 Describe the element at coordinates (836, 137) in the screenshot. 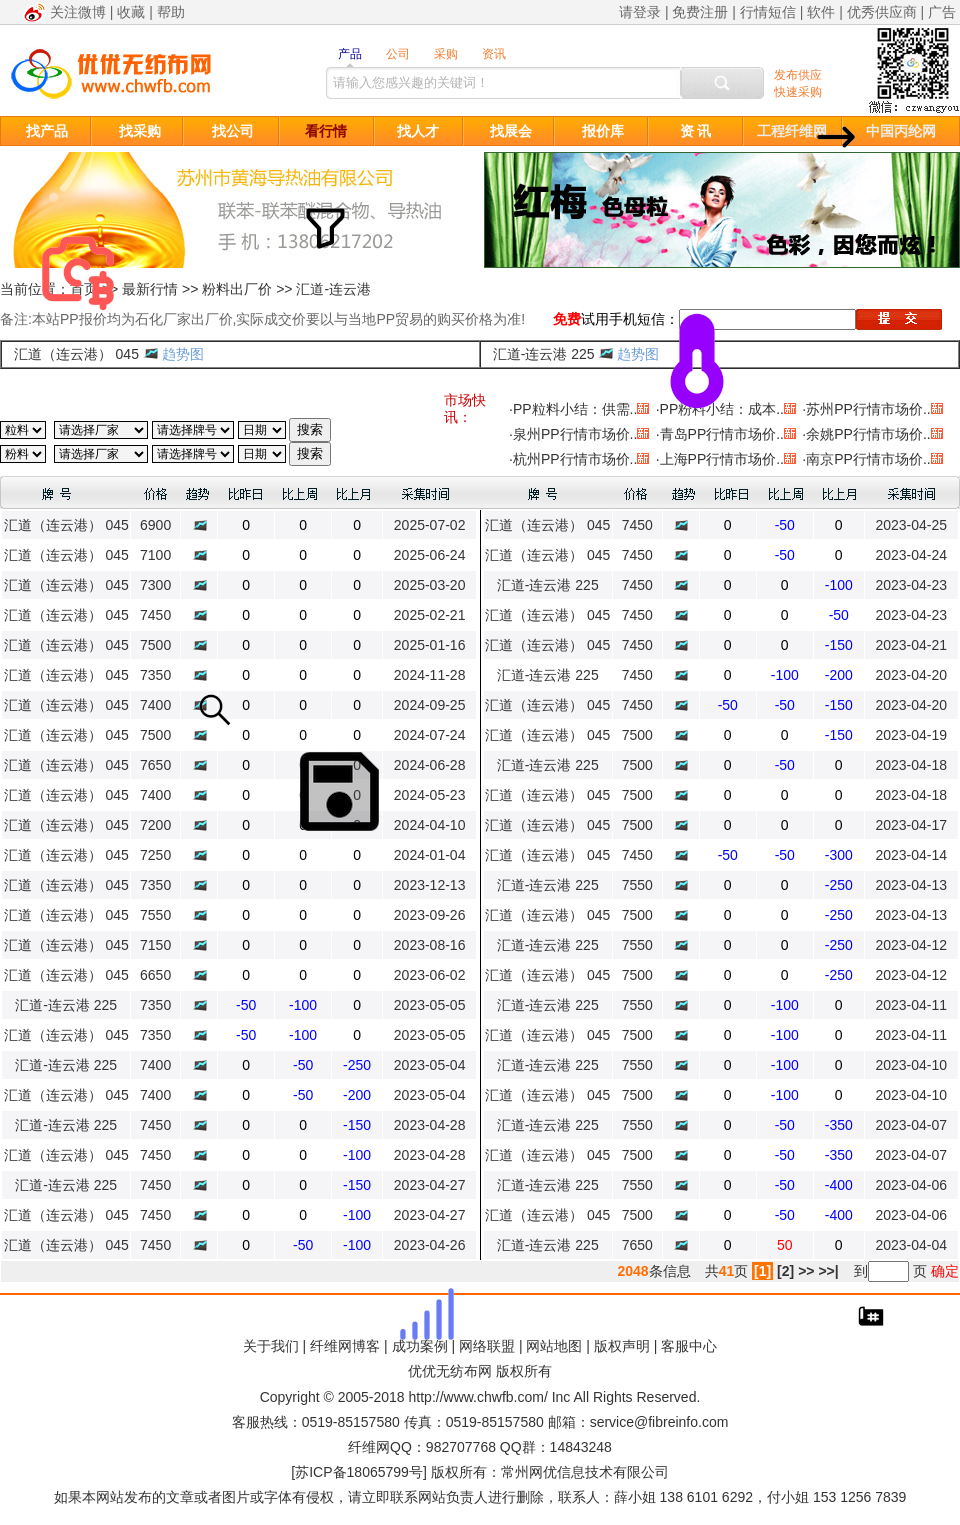

I see `proceed to the next step` at that location.